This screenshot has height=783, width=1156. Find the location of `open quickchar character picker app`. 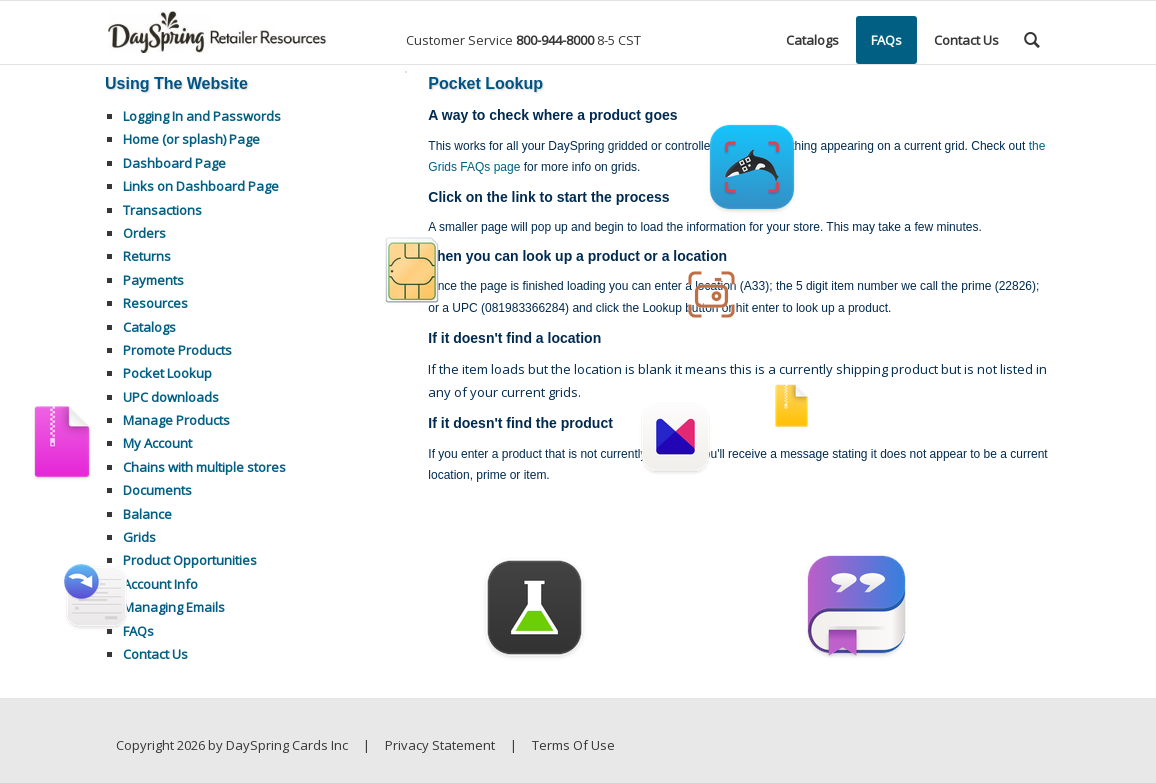

open quickchar character picker app is located at coordinates (96, 596).